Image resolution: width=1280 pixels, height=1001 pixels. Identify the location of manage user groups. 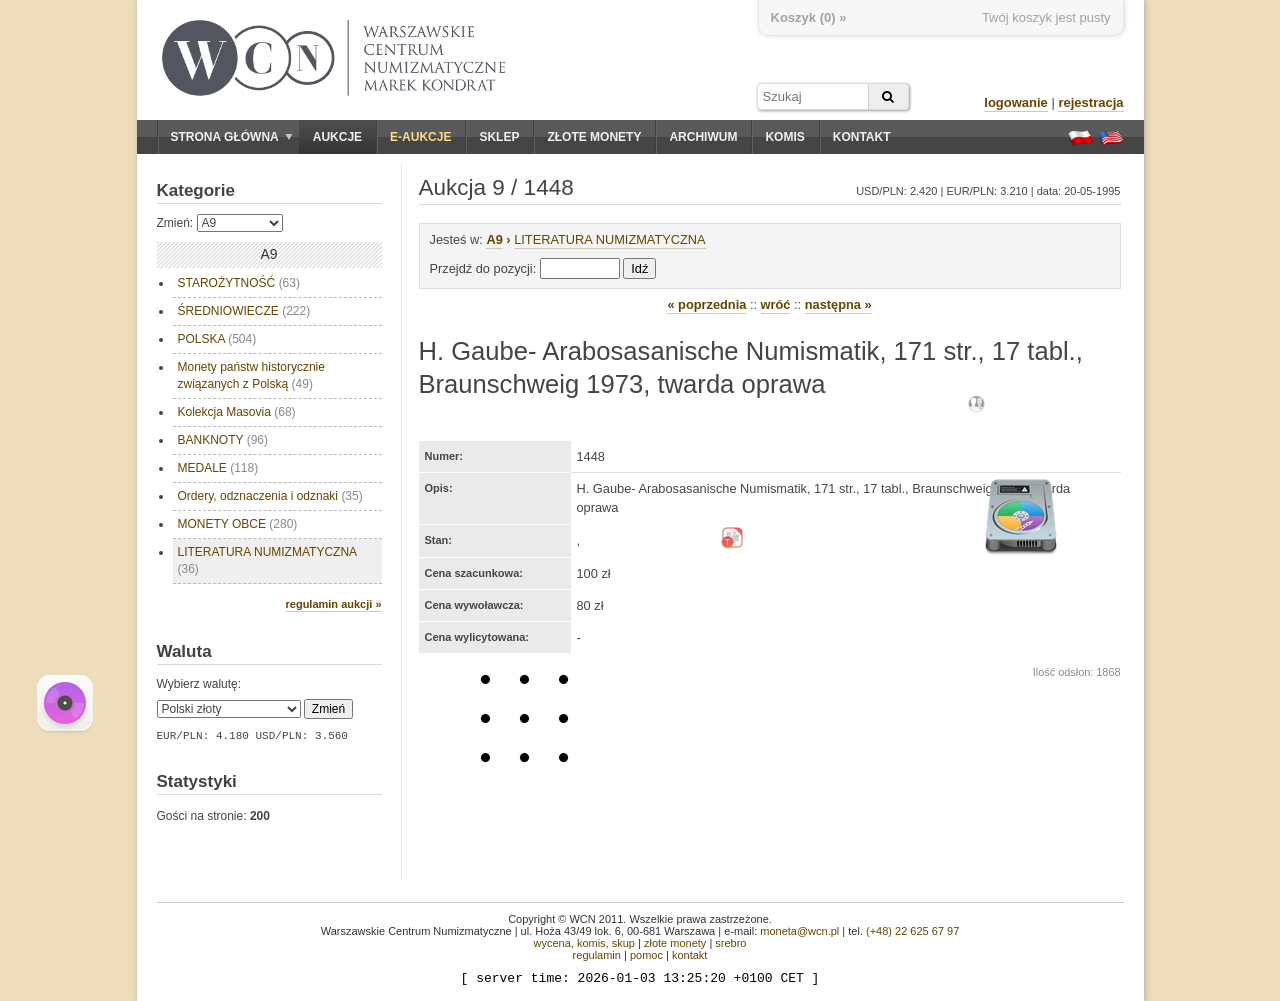
(976, 403).